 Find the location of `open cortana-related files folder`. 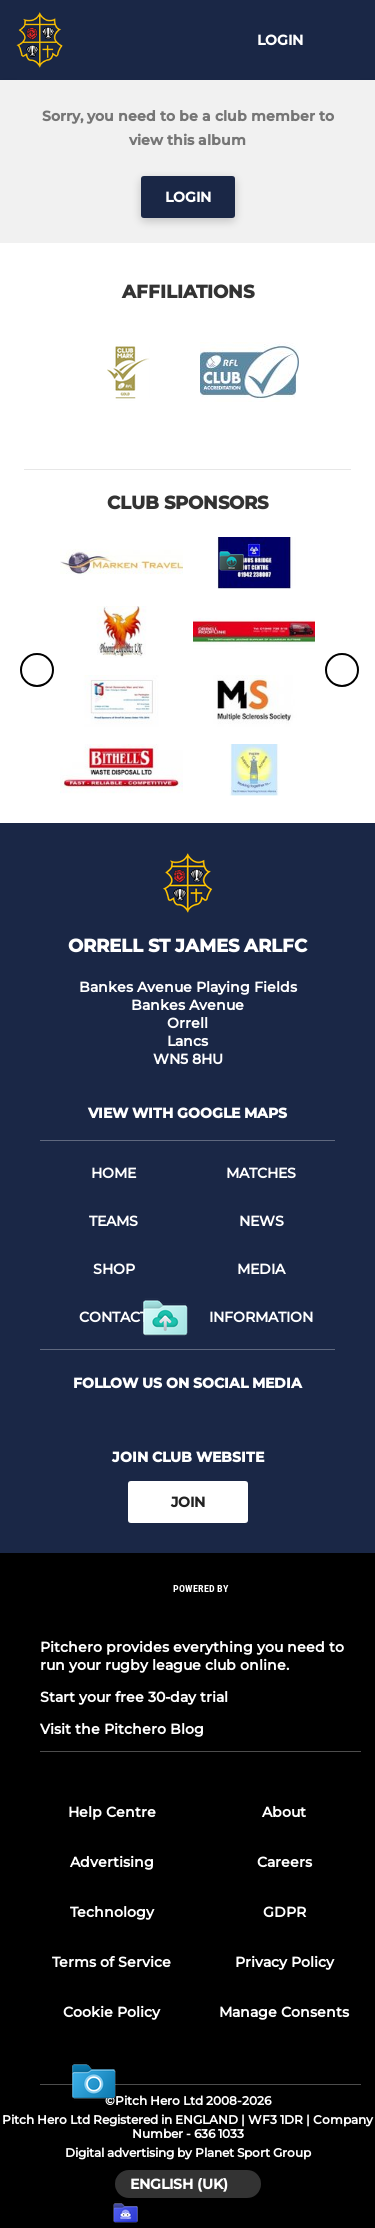

open cortana-related files folder is located at coordinates (93, 2082).